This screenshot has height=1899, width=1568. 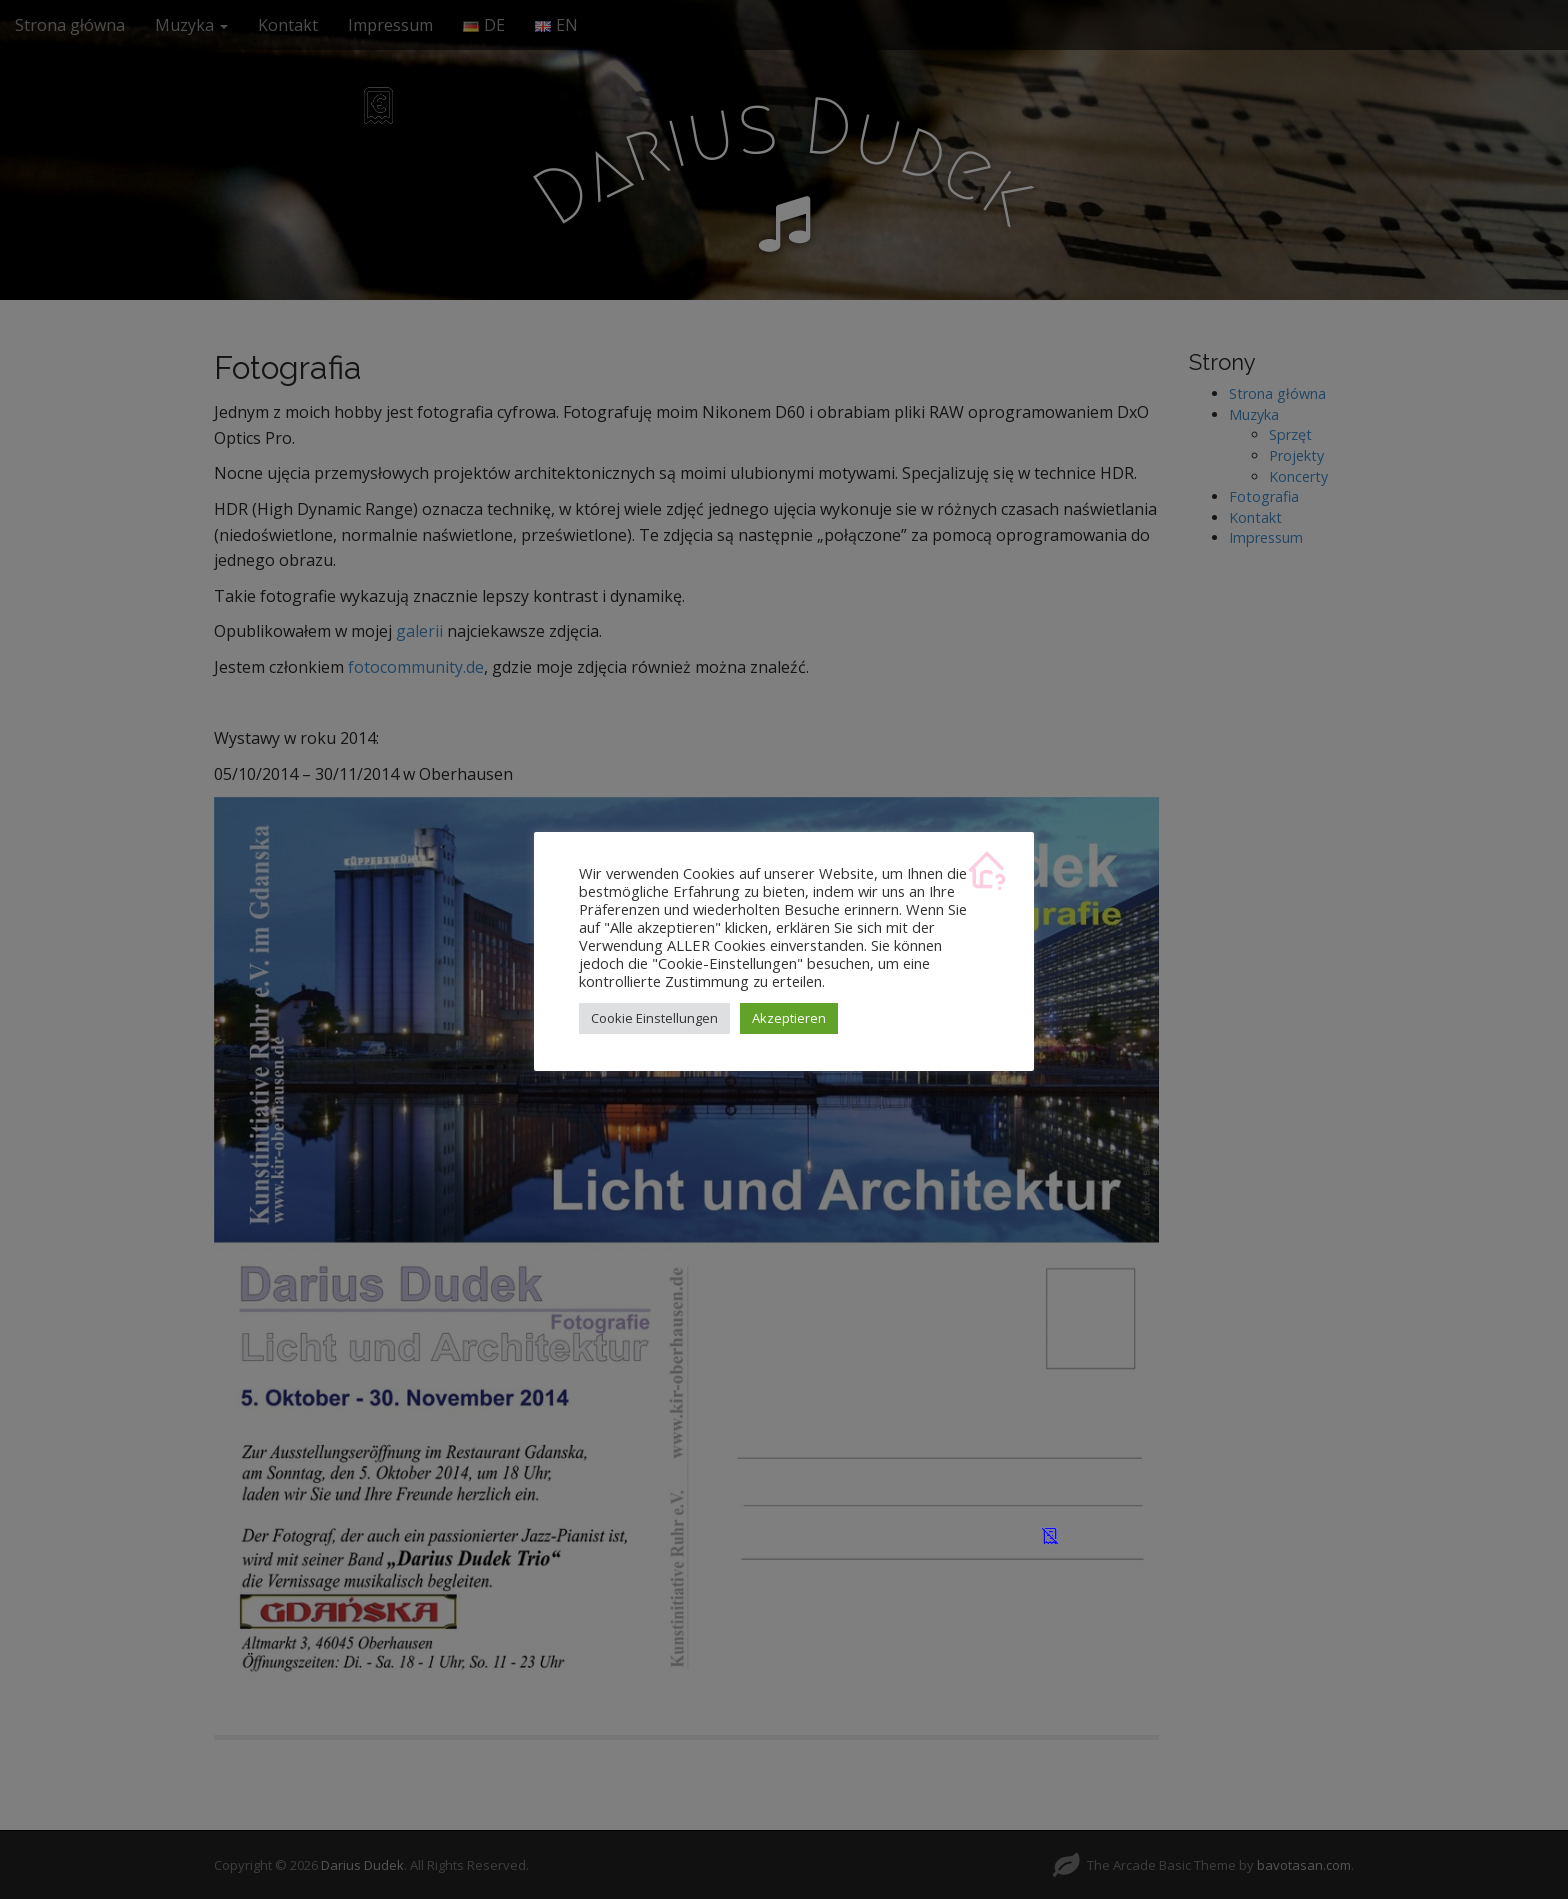 What do you see at coordinates (1050, 1536) in the screenshot?
I see `disable receipt generation` at bounding box center [1050, 1536].